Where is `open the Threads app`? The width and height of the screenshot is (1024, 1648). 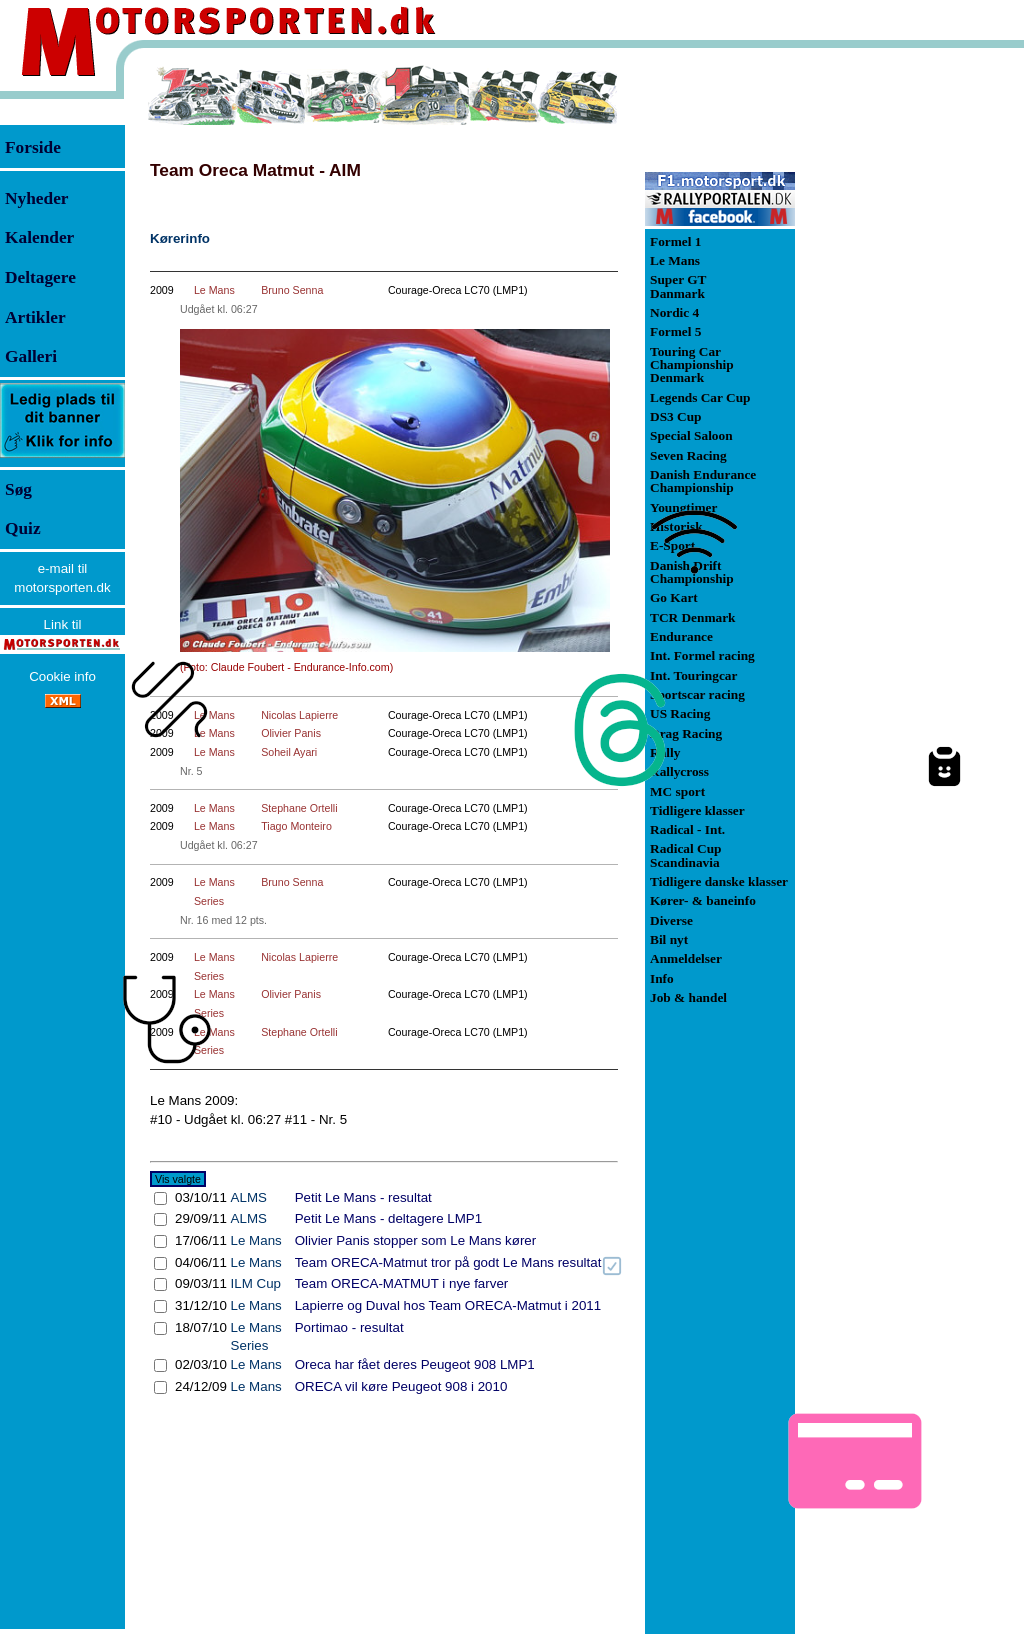
open the Threads app is located at coordinates (622, 730).